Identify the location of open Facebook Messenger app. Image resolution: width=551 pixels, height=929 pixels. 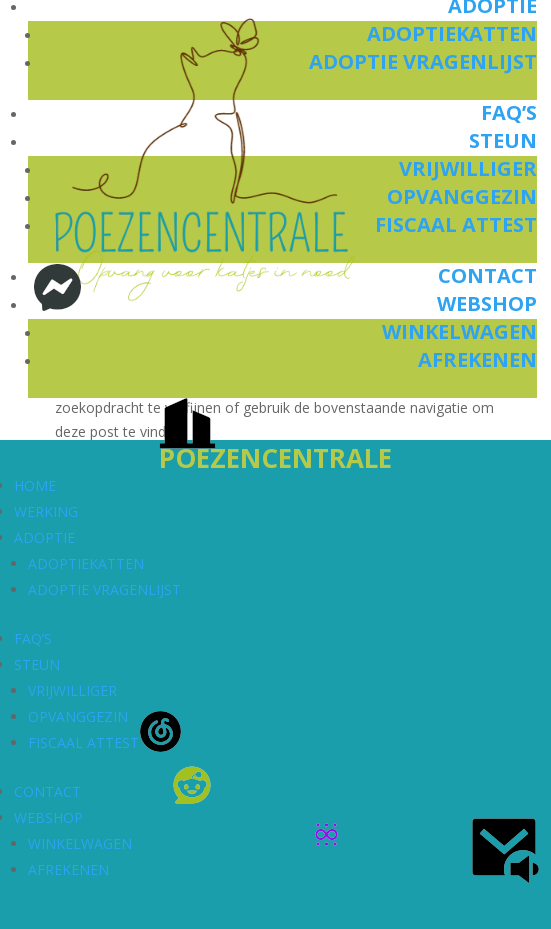
(57, 287).